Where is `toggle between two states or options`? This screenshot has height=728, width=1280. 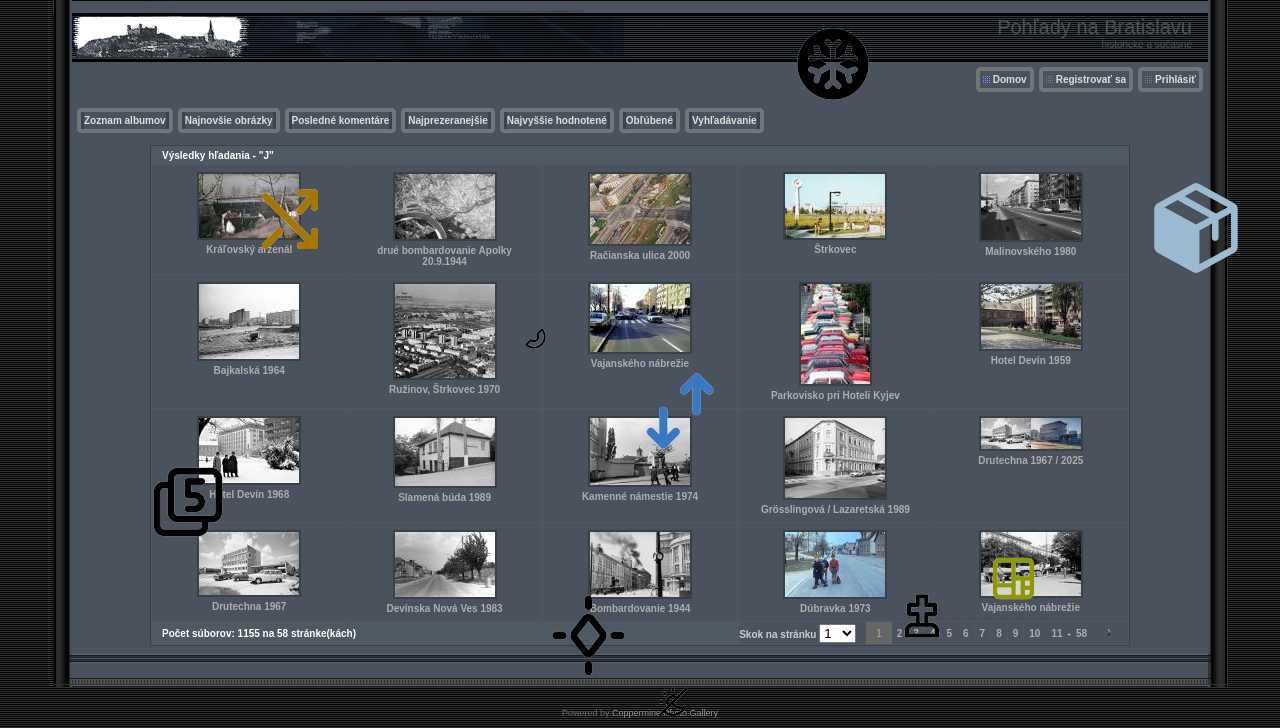 toggle between two states or options is located at coordinates (290, 221).